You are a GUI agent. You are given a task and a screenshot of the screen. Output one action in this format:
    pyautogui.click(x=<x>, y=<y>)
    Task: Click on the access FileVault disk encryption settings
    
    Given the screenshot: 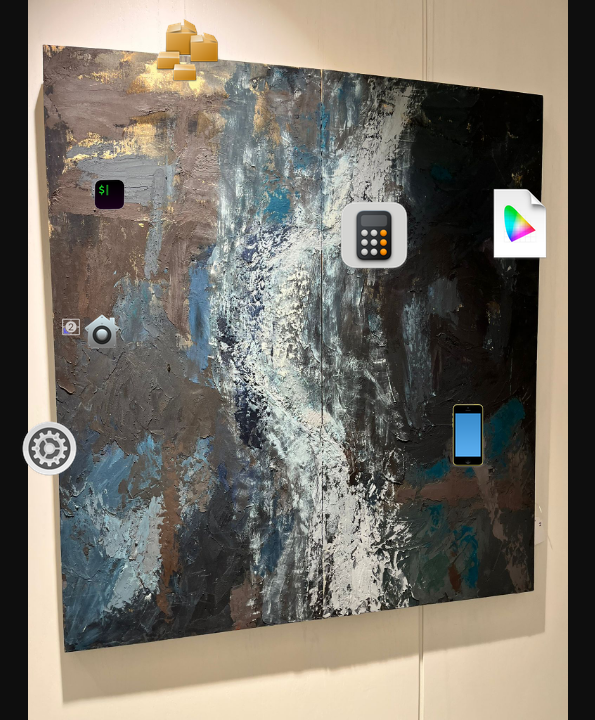 What is the action you would take?
    pyautogui.click(x=102, y=331)
    